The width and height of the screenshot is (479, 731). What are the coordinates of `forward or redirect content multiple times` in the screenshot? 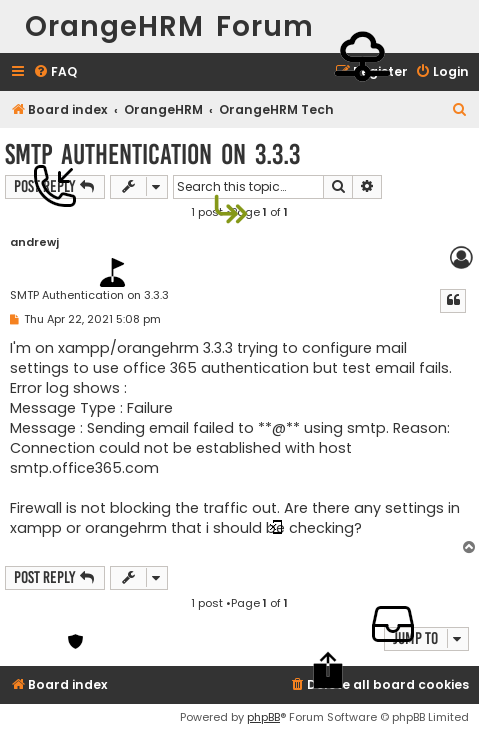 It's located at (232, 210).